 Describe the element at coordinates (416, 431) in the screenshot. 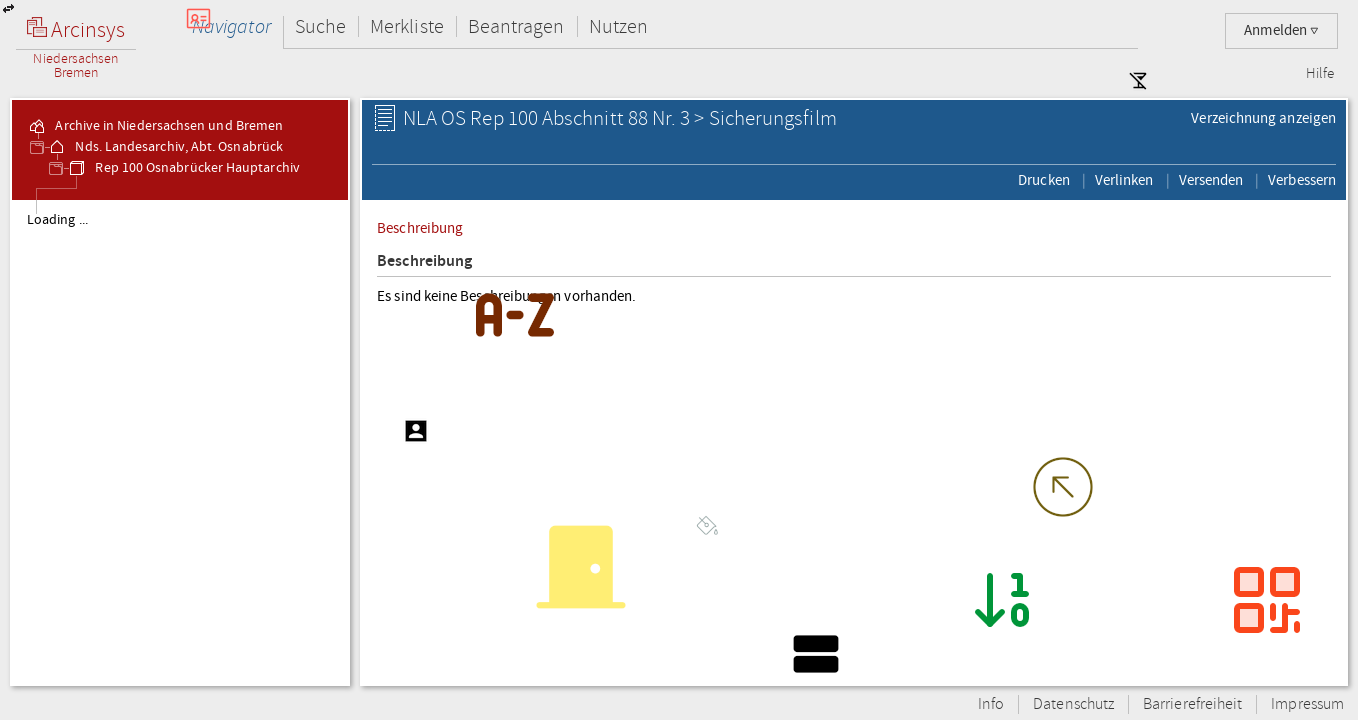

I see `view your account profile` at that location.